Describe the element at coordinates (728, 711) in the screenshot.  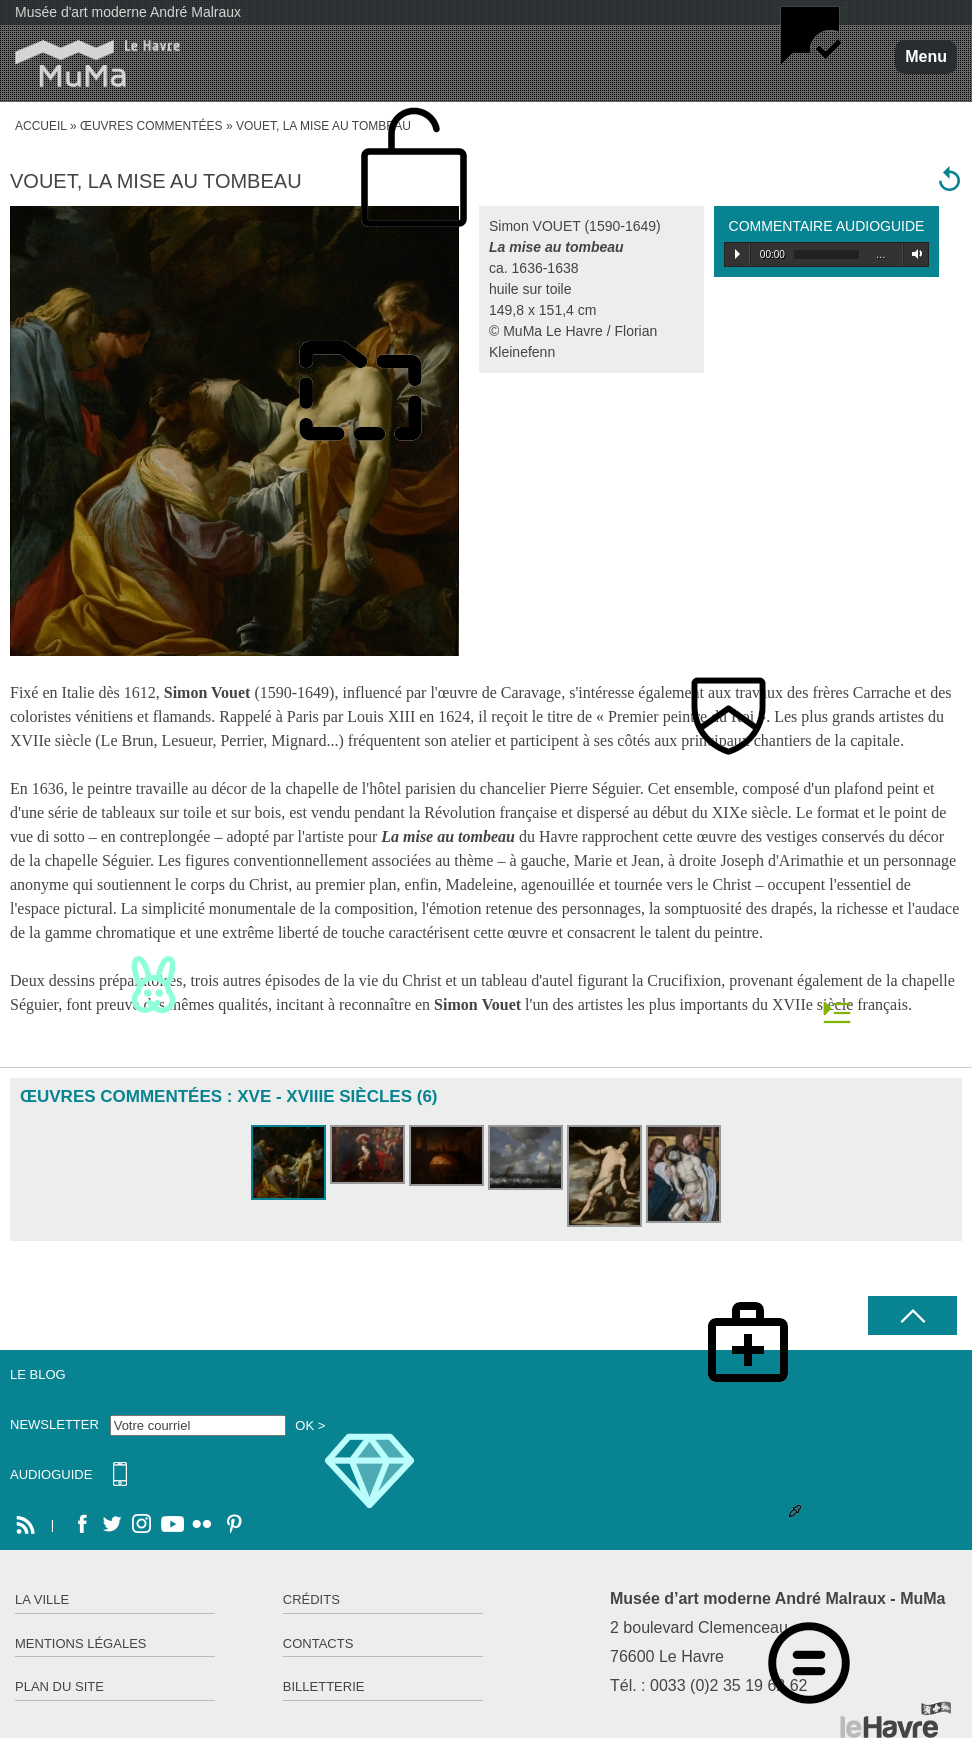
I see `access security or protection settings` at that location.